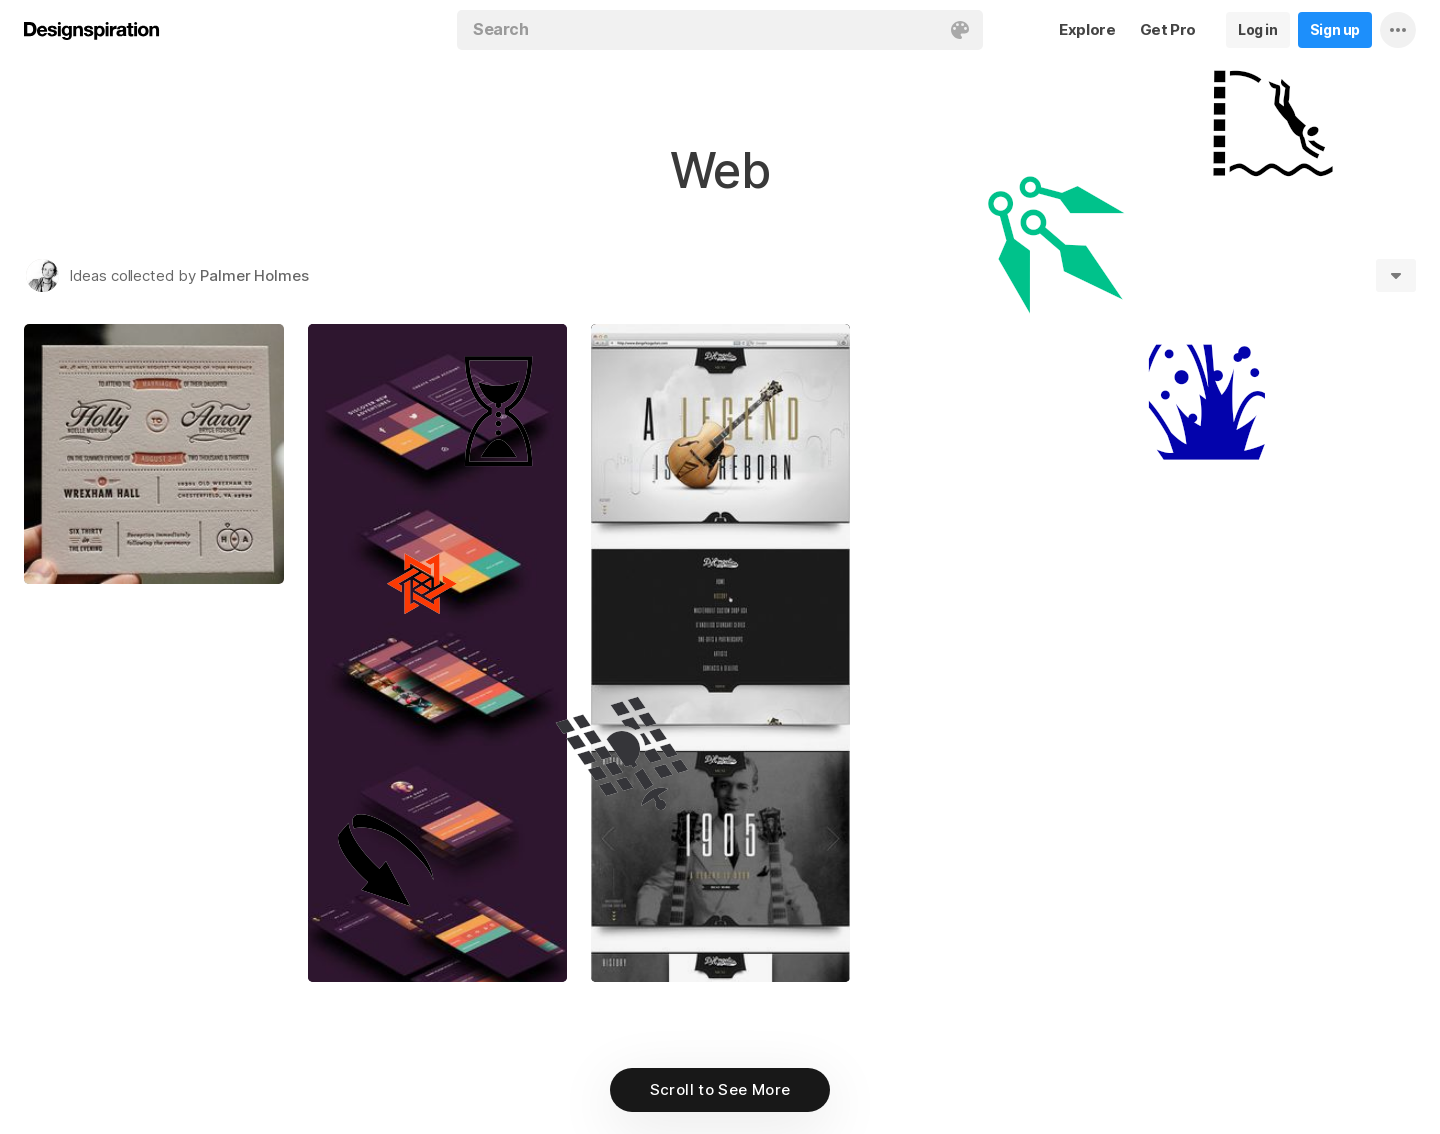 The image size is (1440, 1134). What do you see at coordinates (422, 584) in the screenshot?
I see `decorative geometric star emblem or badge` at bounding box center [422, 584].